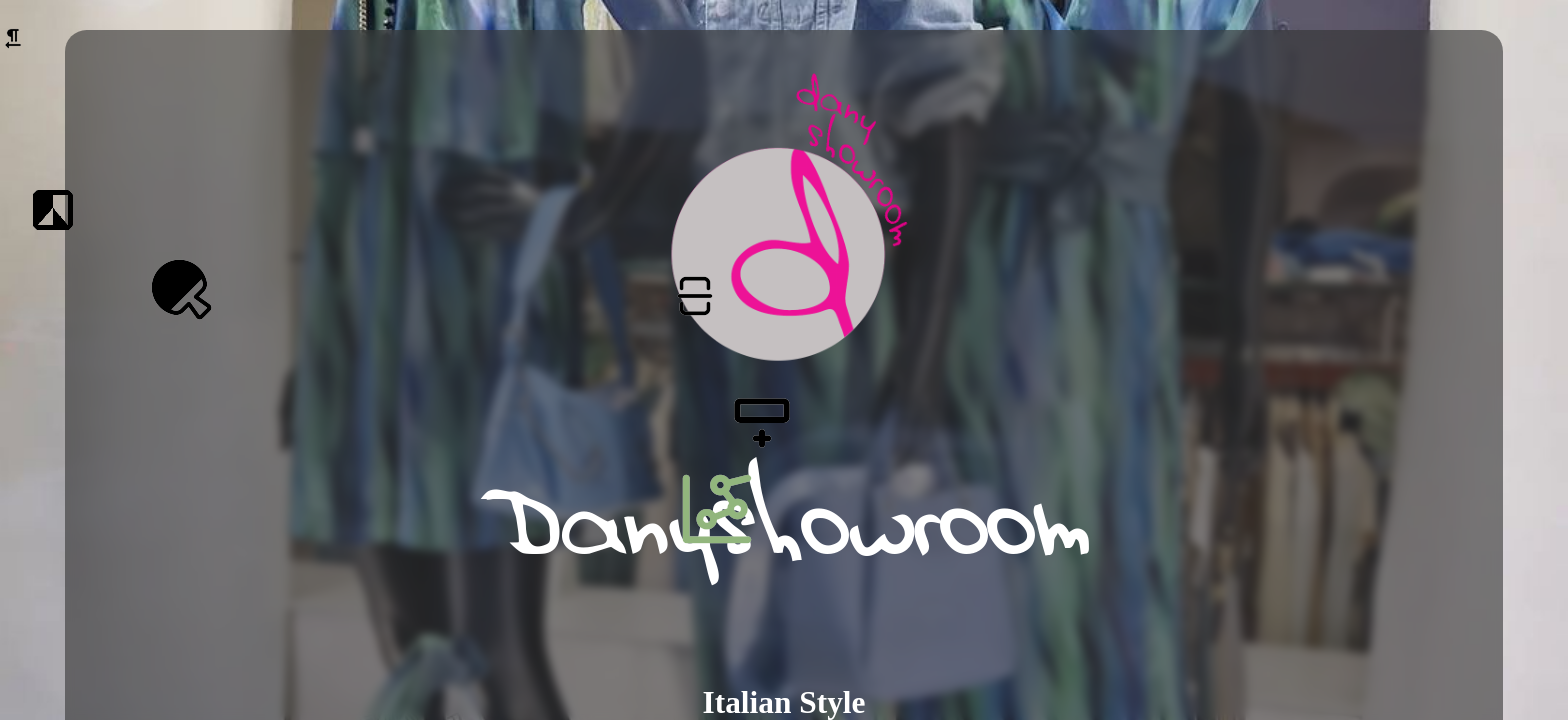 The width and height of the screenshot is (1568, 720). What do you see at coordinates (762, 423) in the screenshot?
I see `insert a new row below` at bounding box center [762, 423].